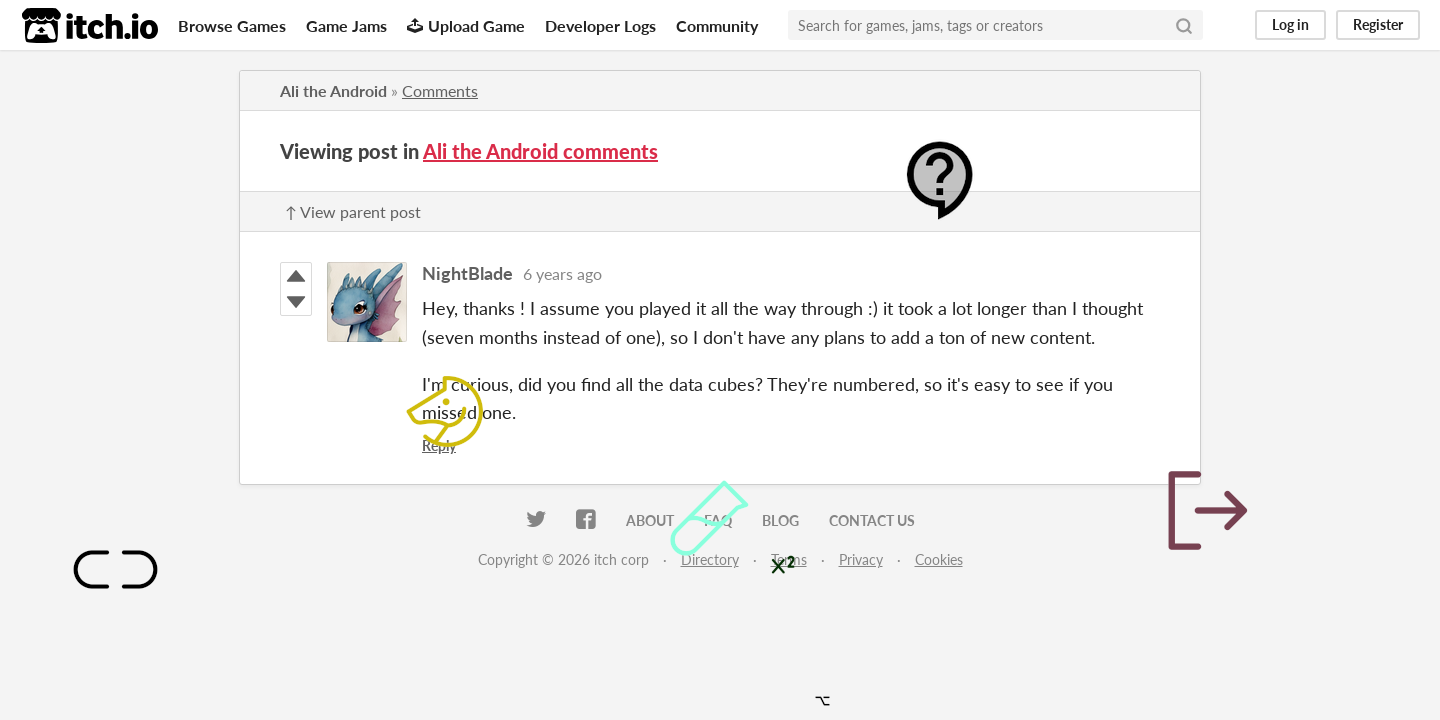 The width and height of the screenshot is (1440, 720). What do you see at coordinates (447, 411) in the screenshot?
I see `access equestrian or horse-related features` at bounding box center [447, 411].